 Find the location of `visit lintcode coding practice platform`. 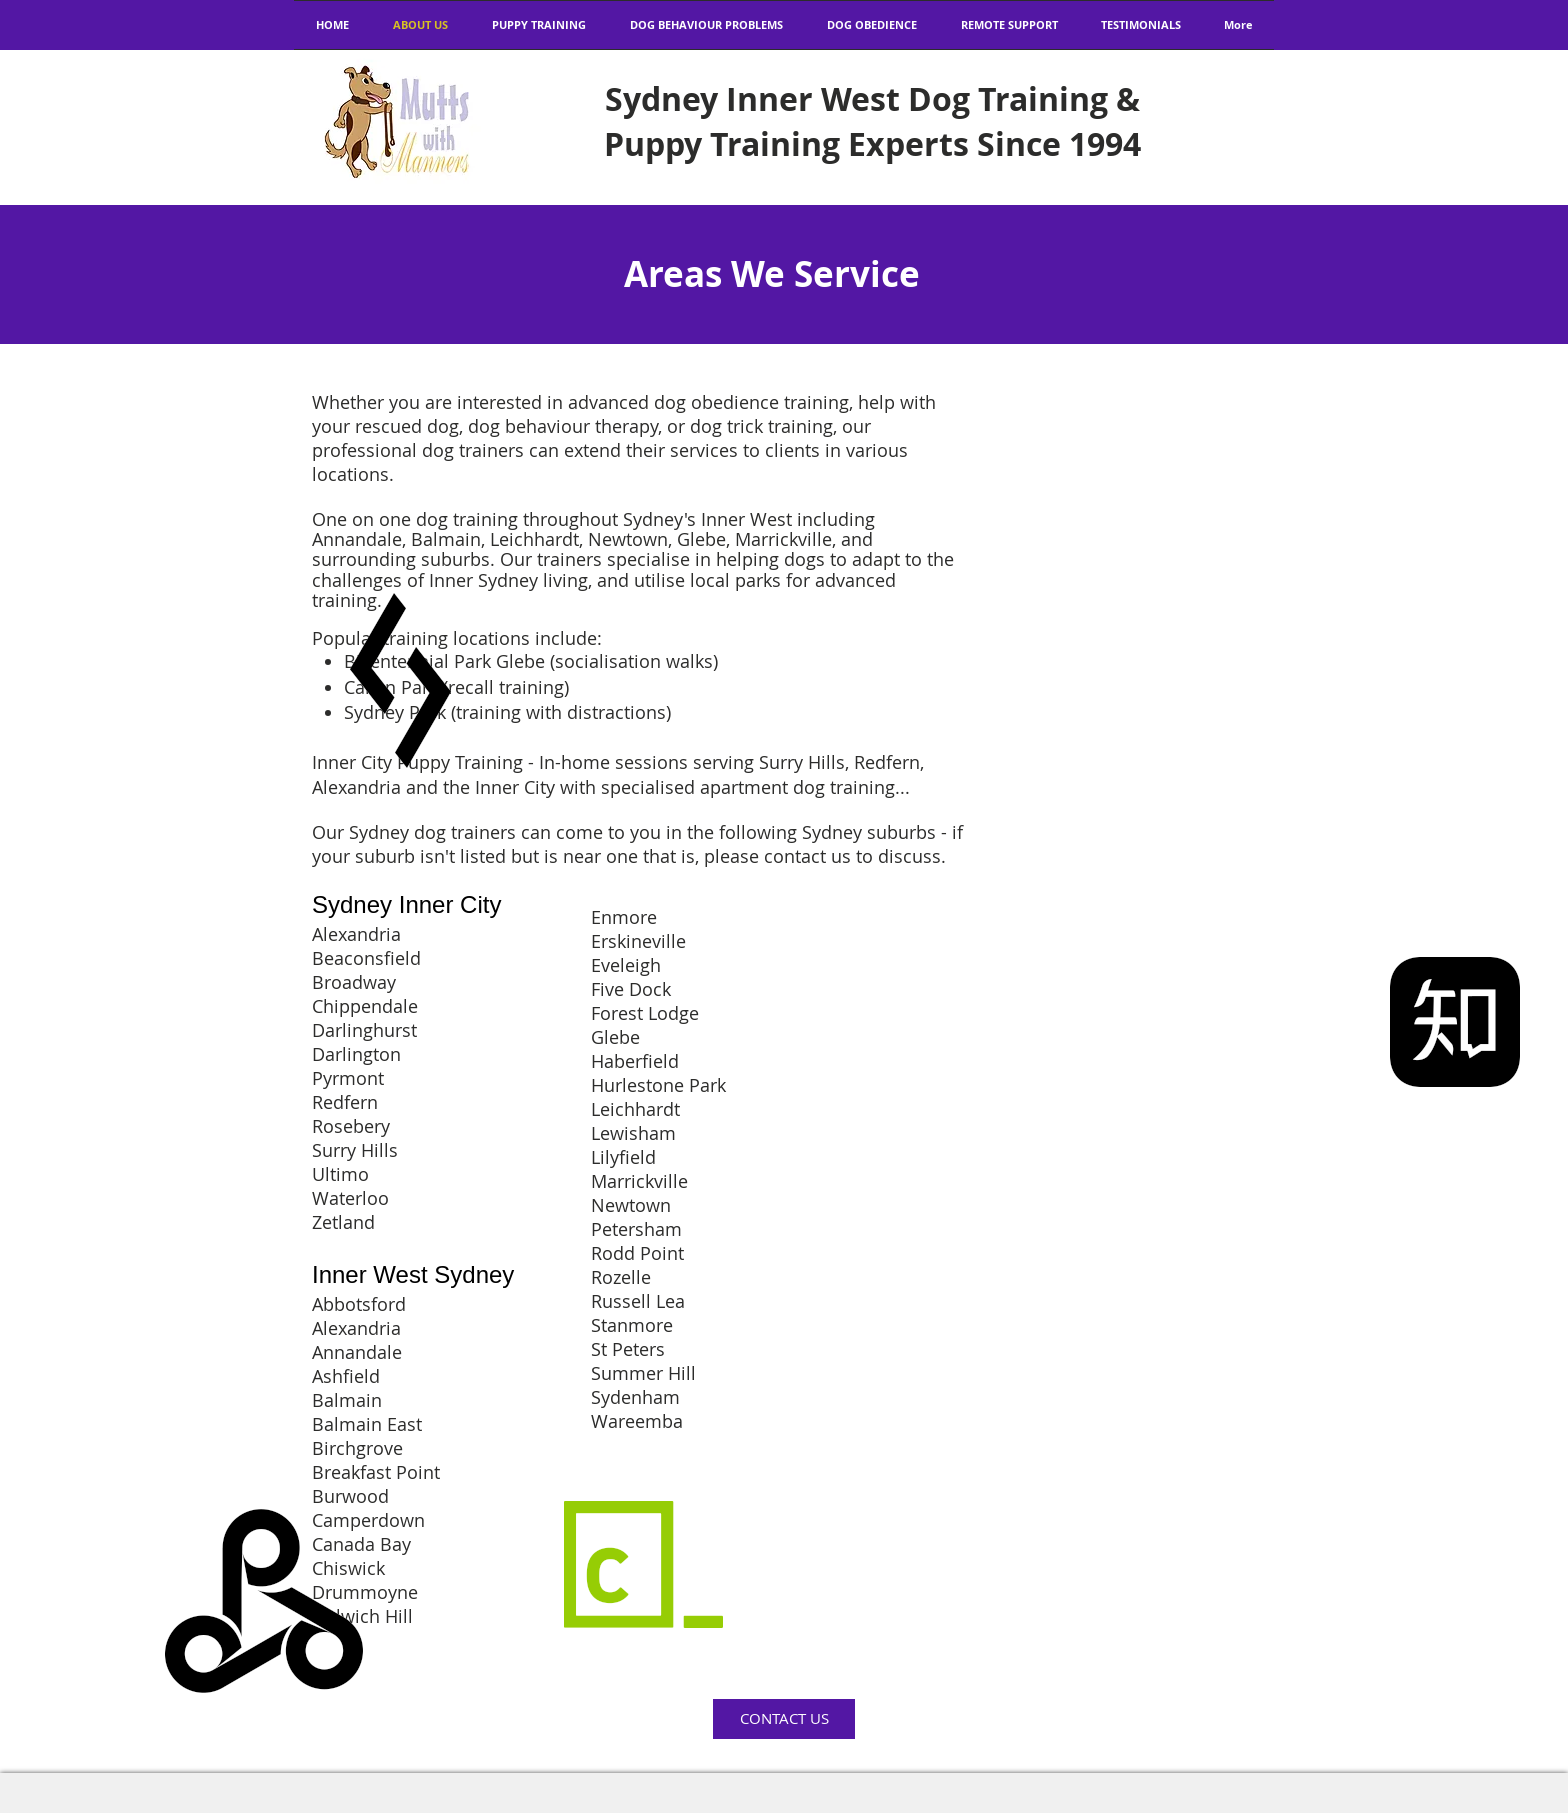

visit lintcode coding practice platform is located at coordinates (400, 680).